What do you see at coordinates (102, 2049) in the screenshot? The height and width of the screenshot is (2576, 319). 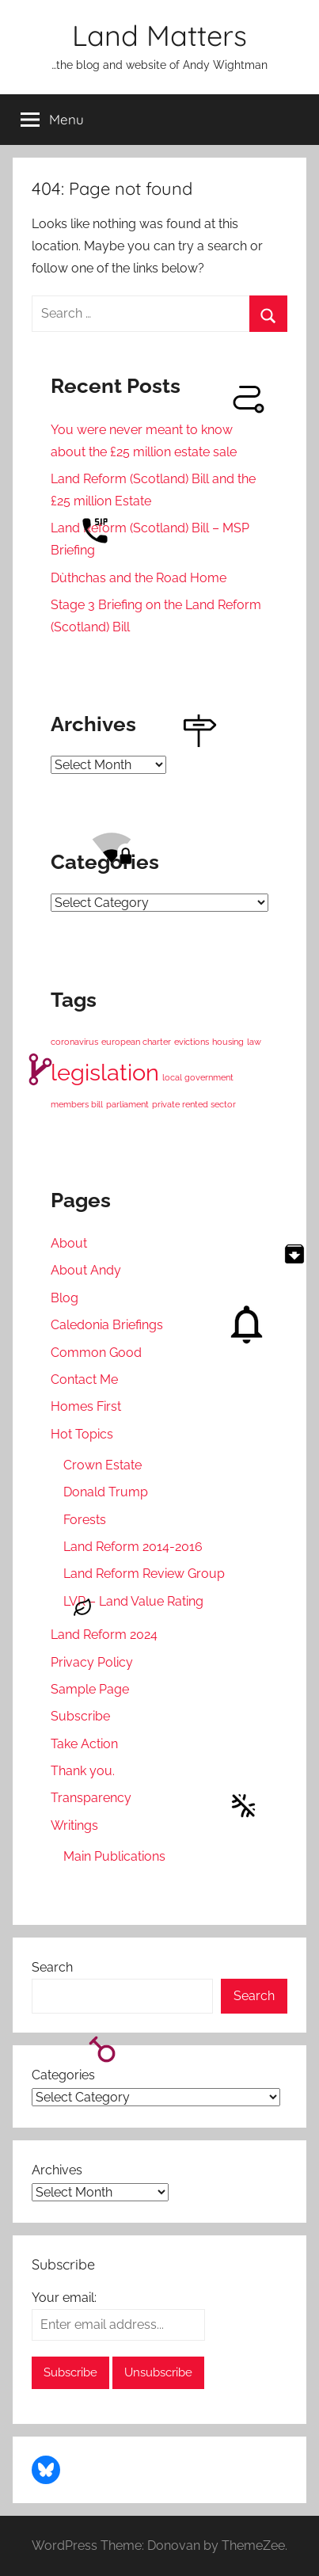 I see `indicates travesti gender identity` at bounding box center [102, 2049].